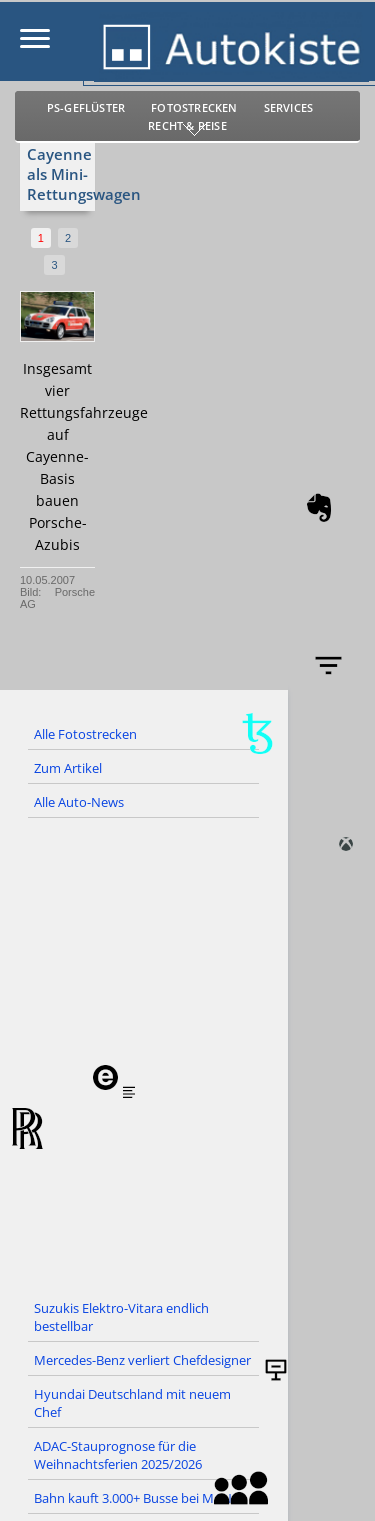 Image resolution: width=375 pixels, height=1521 pixels. What do you see at coordinates (328, 665) in the screenshot?
I see `filter or sort list items` at bounding box center [328, 665].